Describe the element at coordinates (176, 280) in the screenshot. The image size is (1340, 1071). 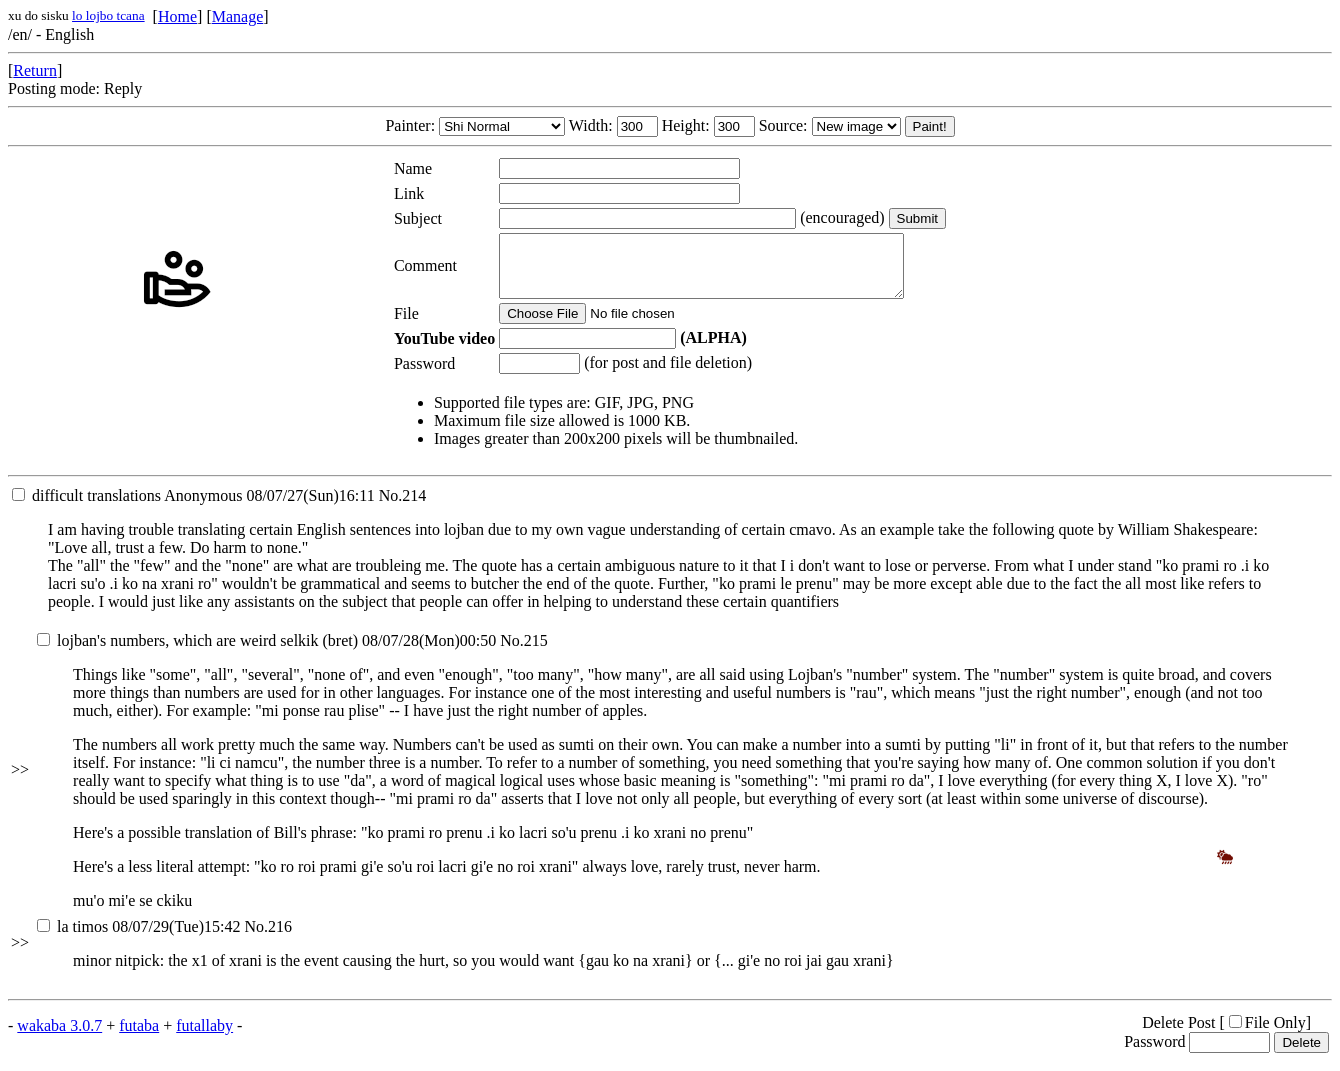
I see `make a payment or tip` at that location.